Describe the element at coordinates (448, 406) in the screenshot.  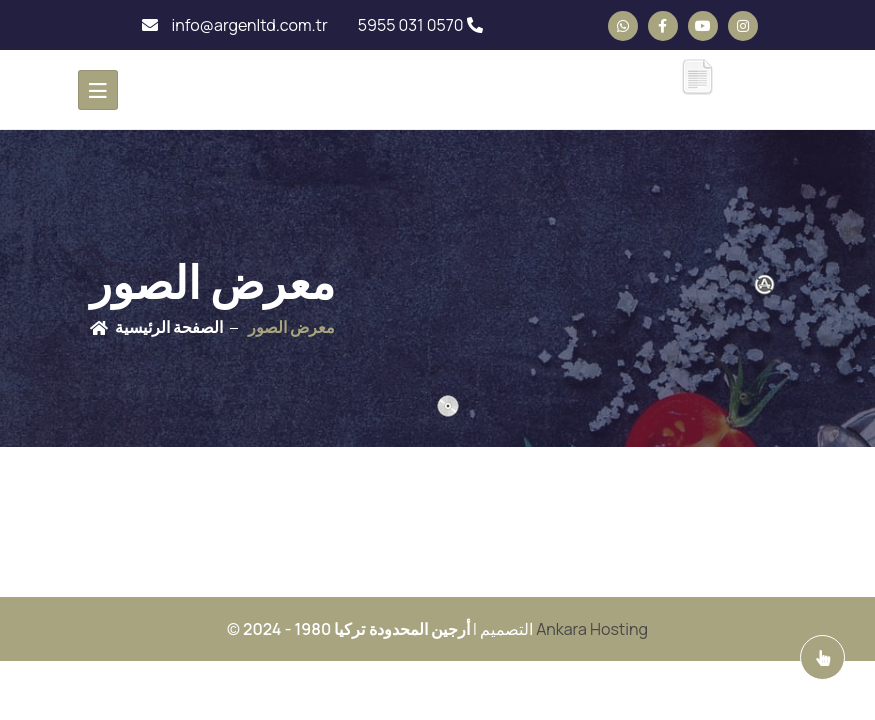
I see `access CD/DVD drive or disc media` at that location.